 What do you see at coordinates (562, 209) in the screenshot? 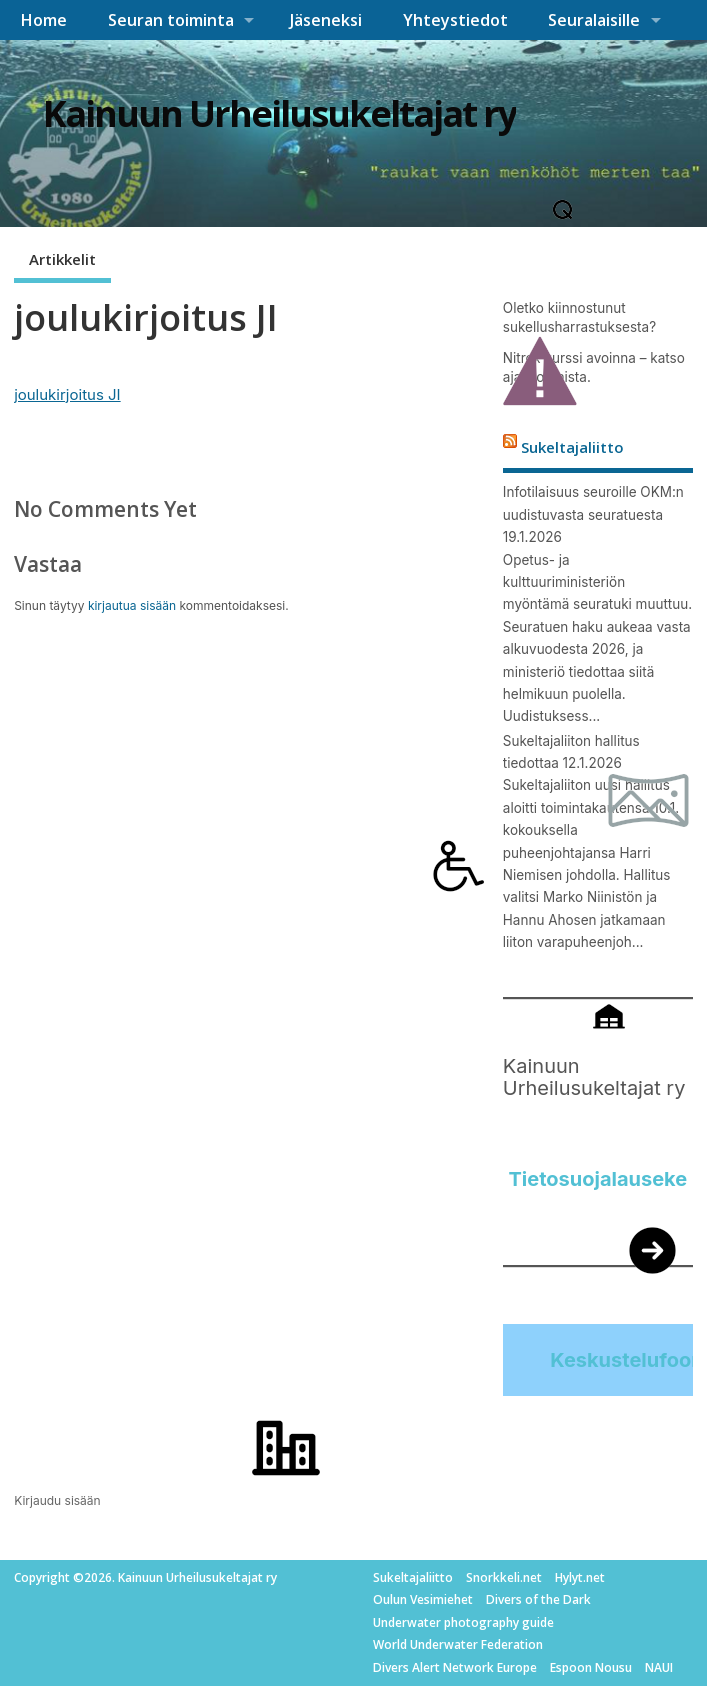
I see `indicates guatemalan quetzal currency` at bounding box center [562, 209].